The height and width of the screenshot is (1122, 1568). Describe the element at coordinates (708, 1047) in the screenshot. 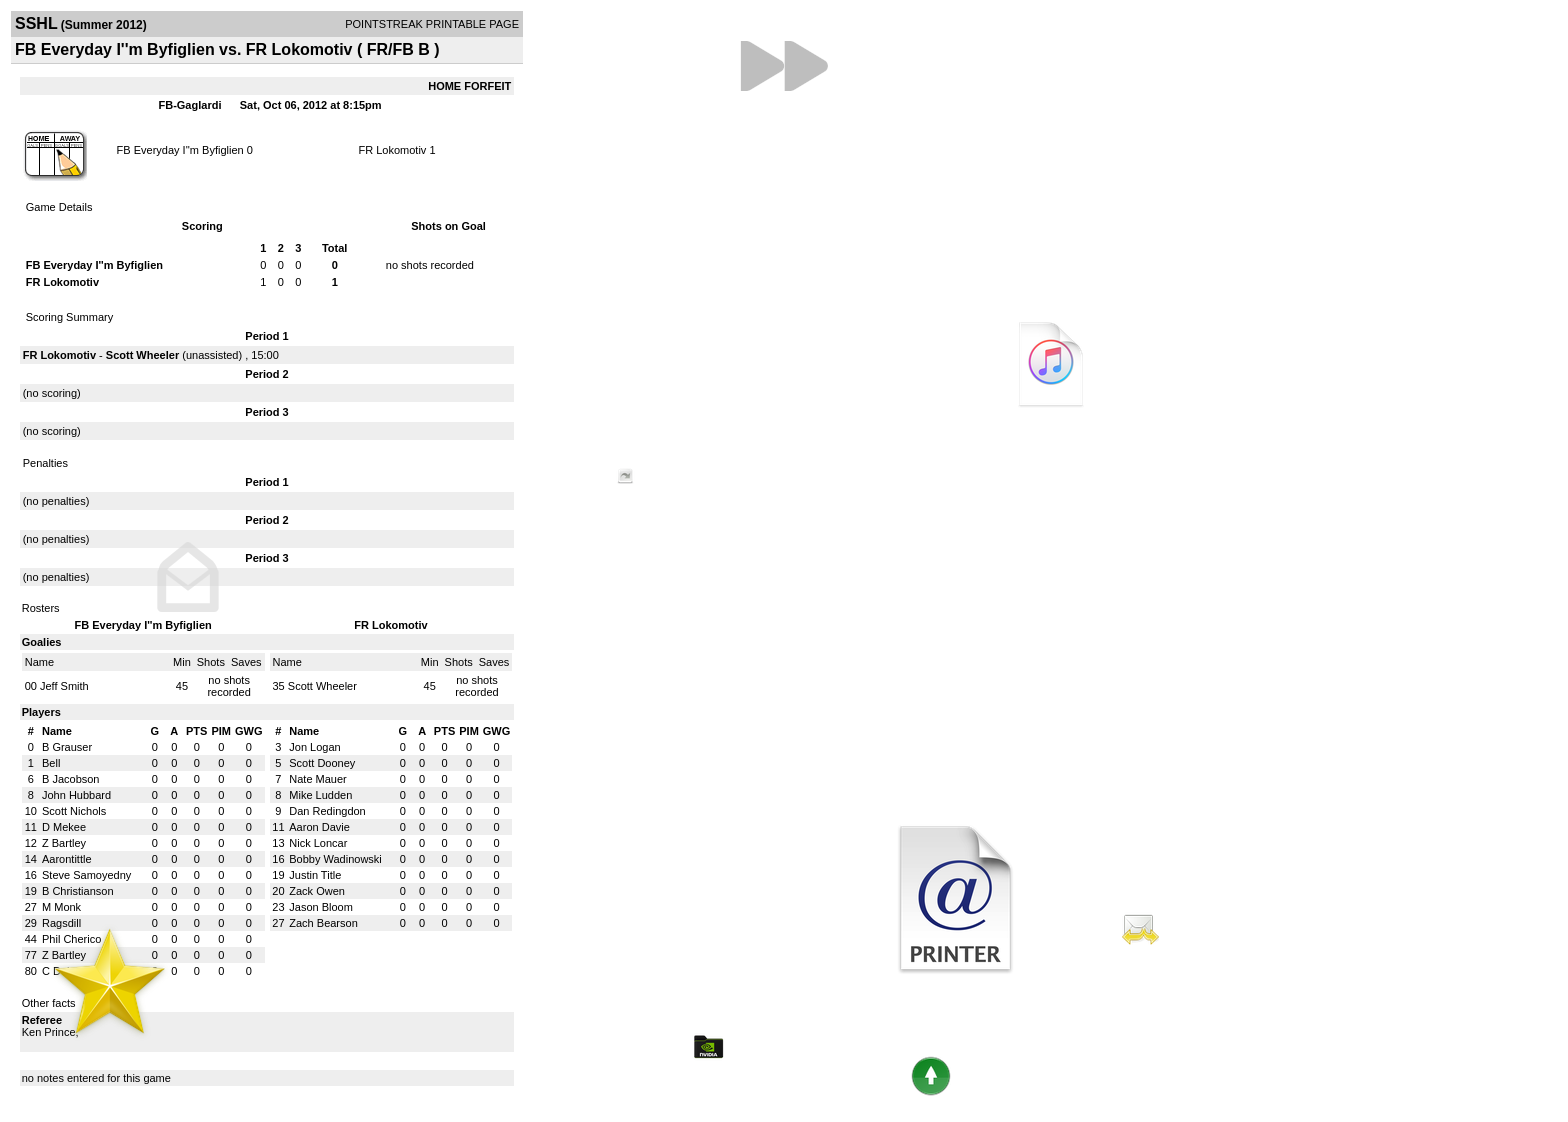

I see `open nvidia application files folder` at that location.